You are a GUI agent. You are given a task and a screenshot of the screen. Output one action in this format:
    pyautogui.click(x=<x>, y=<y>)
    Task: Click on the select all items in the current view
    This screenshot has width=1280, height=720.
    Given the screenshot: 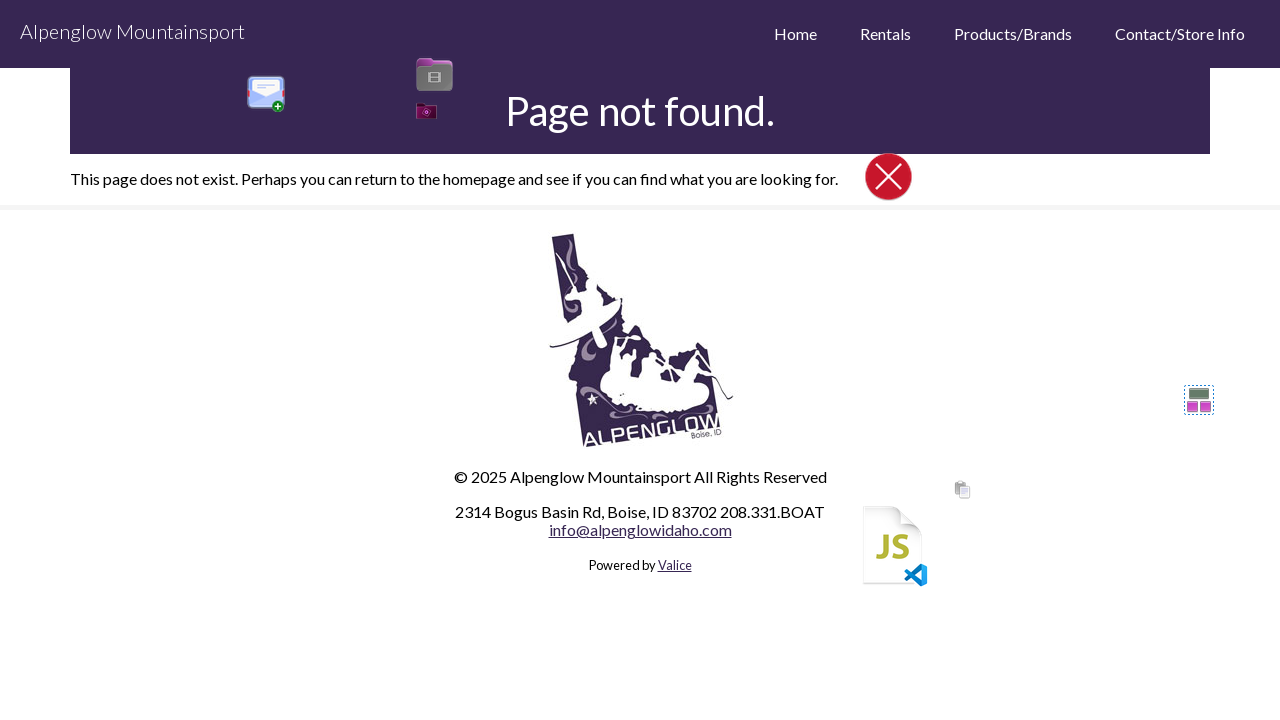 What is the action you would take?
    pyautogui.click(x=1199, y=400)
    